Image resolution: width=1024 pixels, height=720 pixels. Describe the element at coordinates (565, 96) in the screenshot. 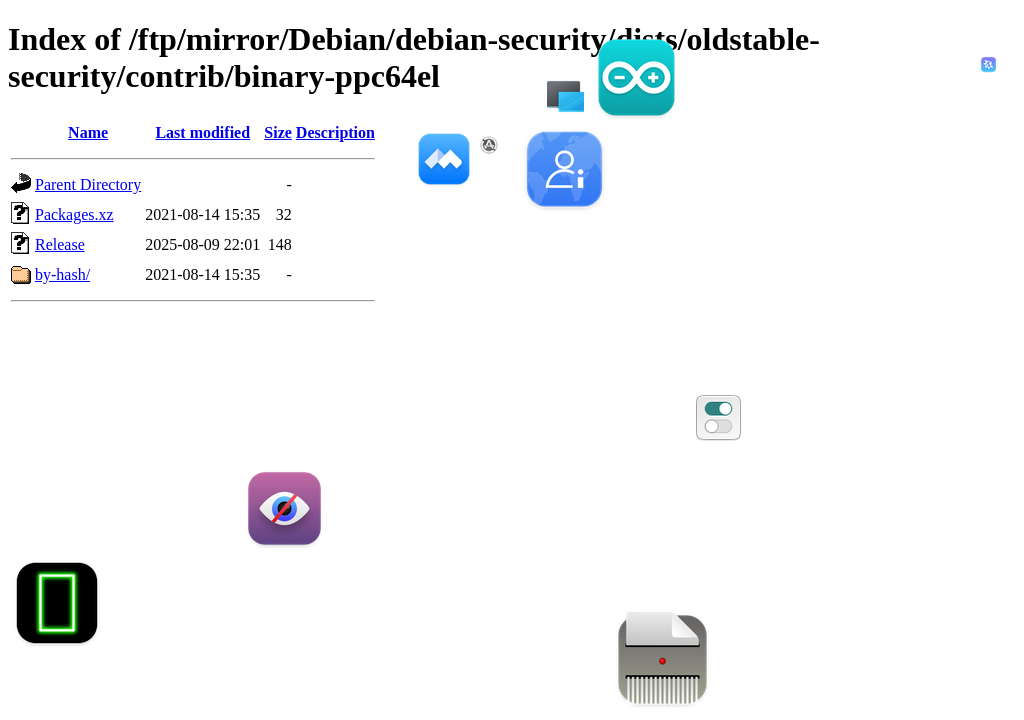

I see `launch emulator application` at that location.